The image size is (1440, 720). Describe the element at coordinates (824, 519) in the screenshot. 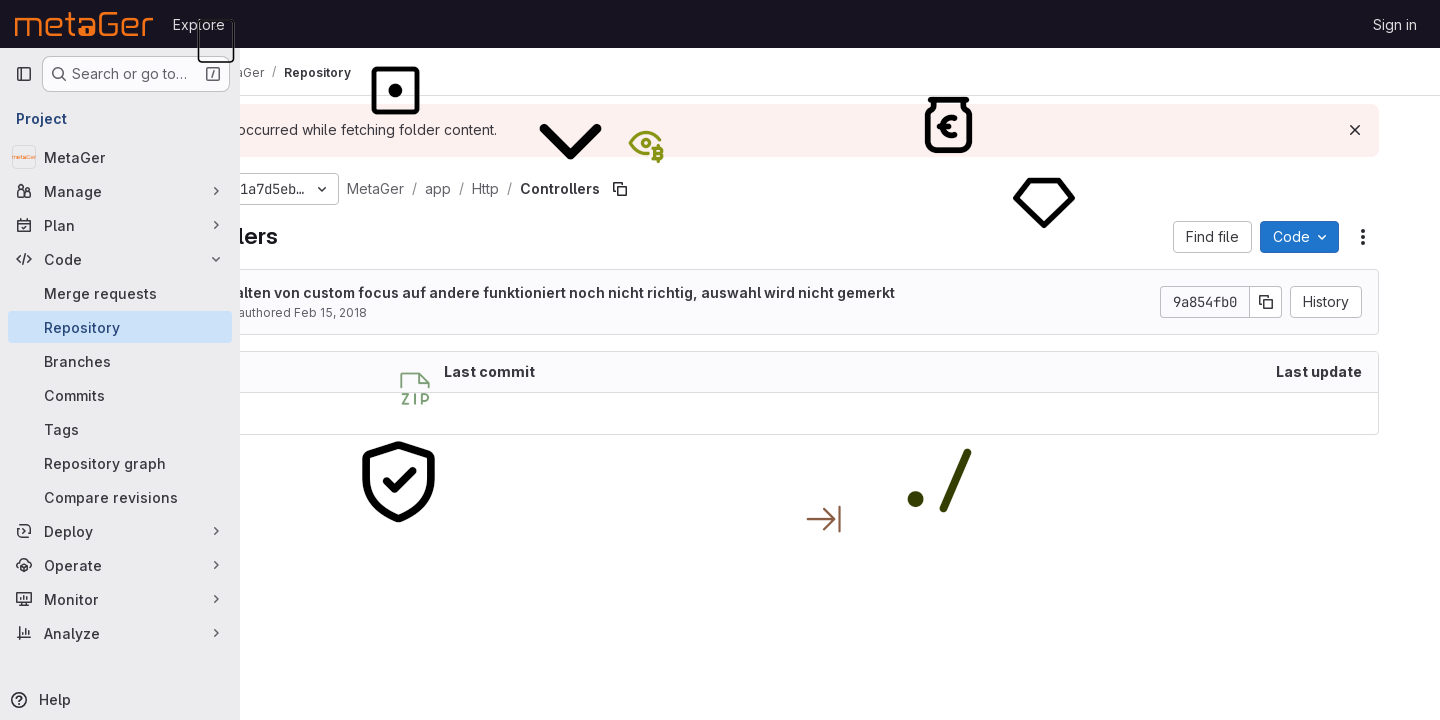

I see `move content to the next tab stop` at that location.